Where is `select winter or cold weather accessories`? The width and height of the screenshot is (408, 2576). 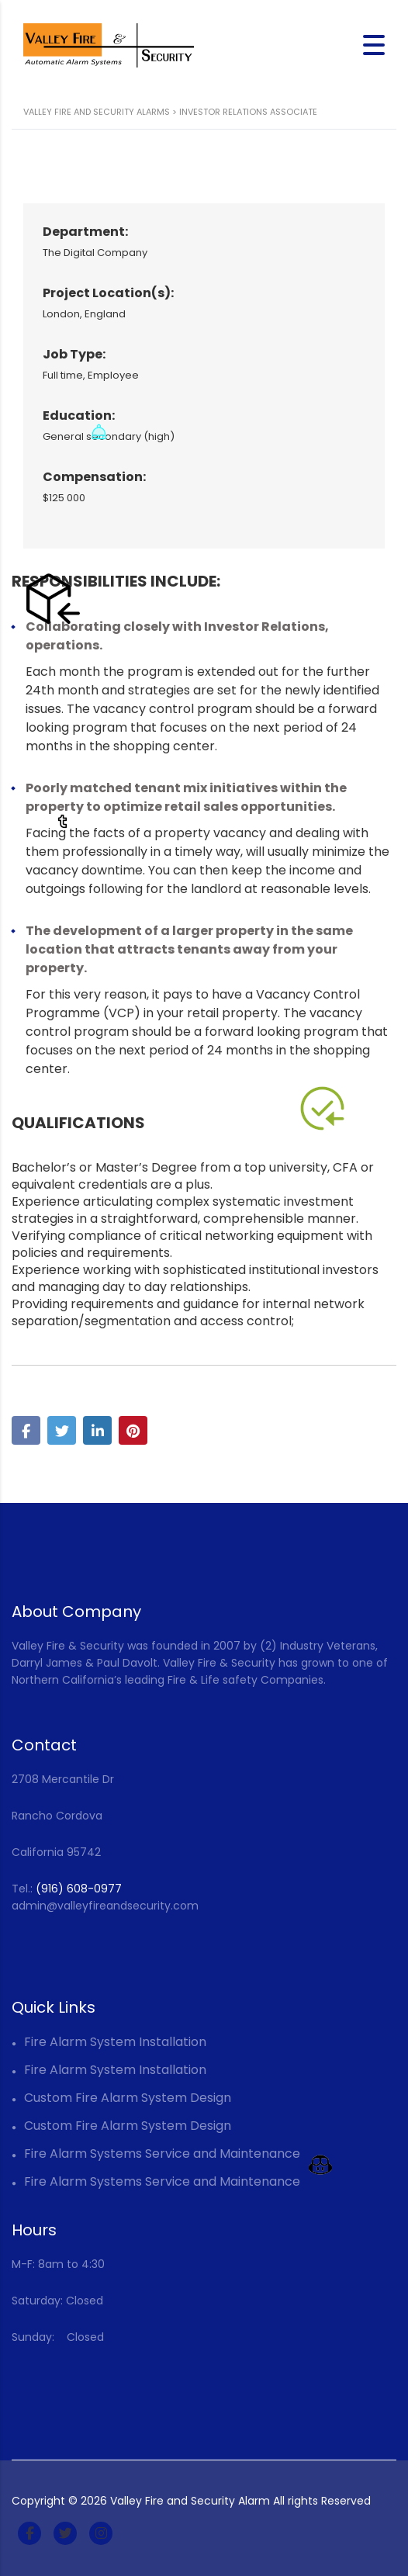
select winter or cold weather accessories is located at coordinates (99, 432).